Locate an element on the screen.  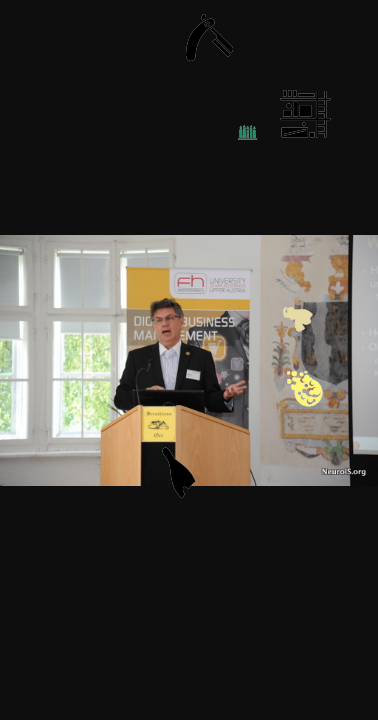
access candle or lighting settings is located at coordinates (247, 130).